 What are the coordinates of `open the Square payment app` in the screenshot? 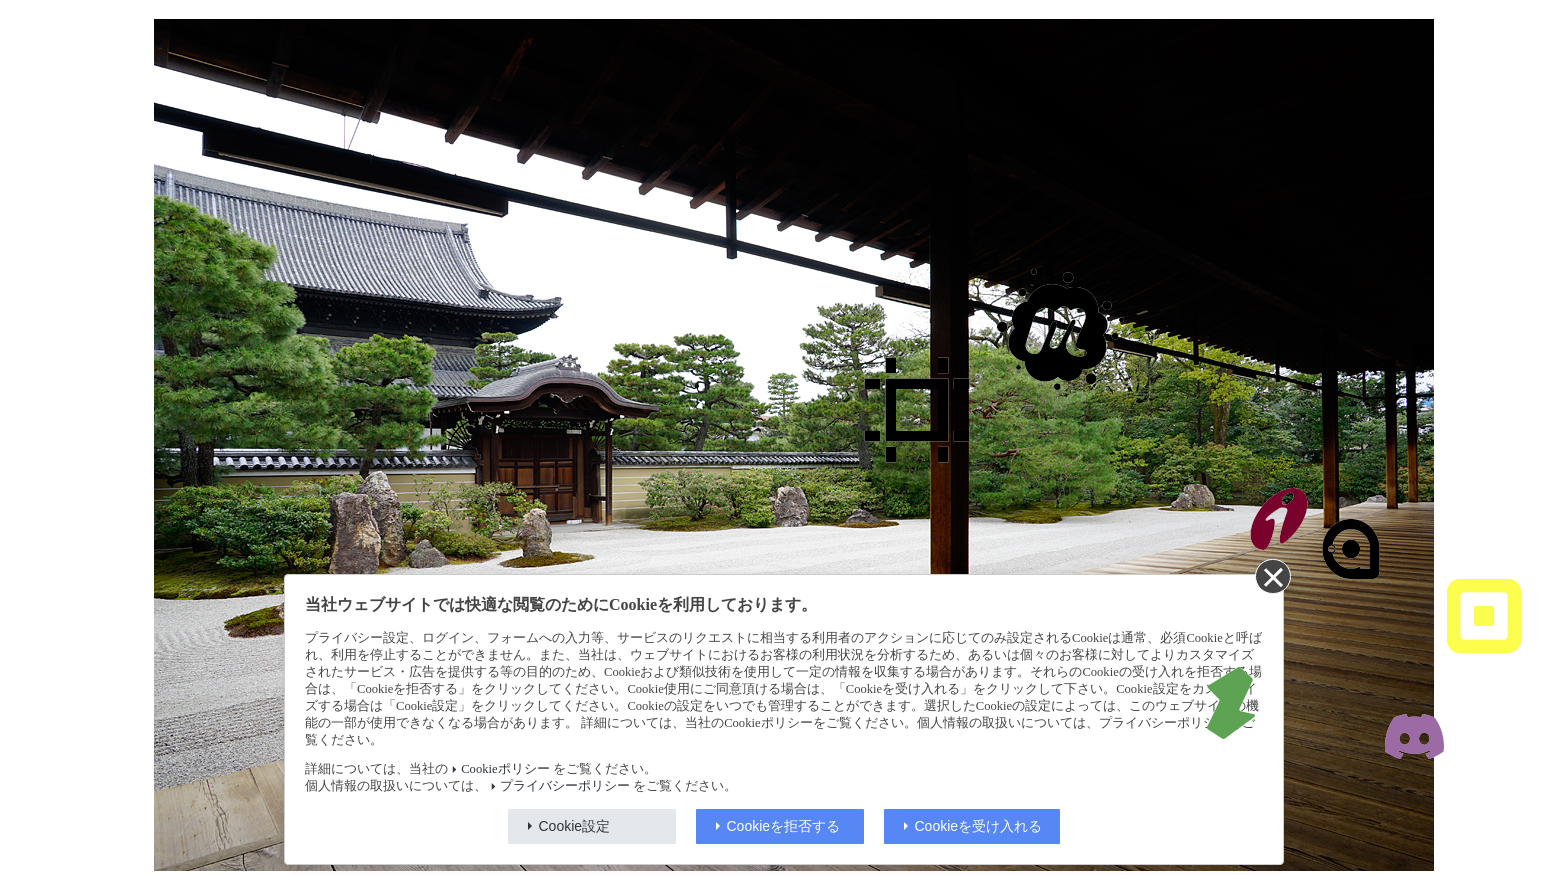 It's located at (1484, 616).